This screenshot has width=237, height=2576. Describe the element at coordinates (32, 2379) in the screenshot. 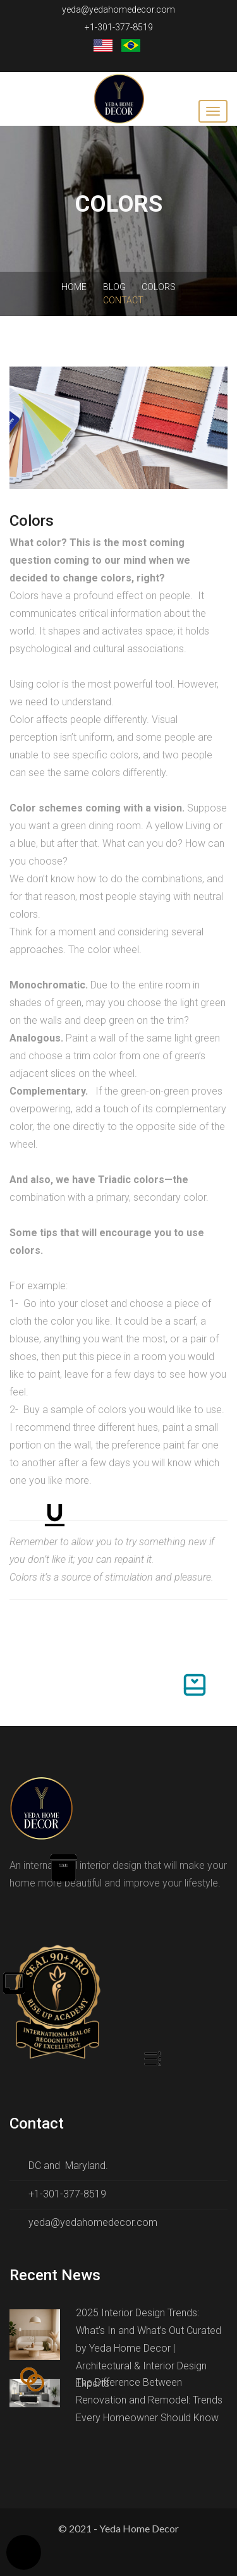

I see `intersect or merge selected objects` at that location.